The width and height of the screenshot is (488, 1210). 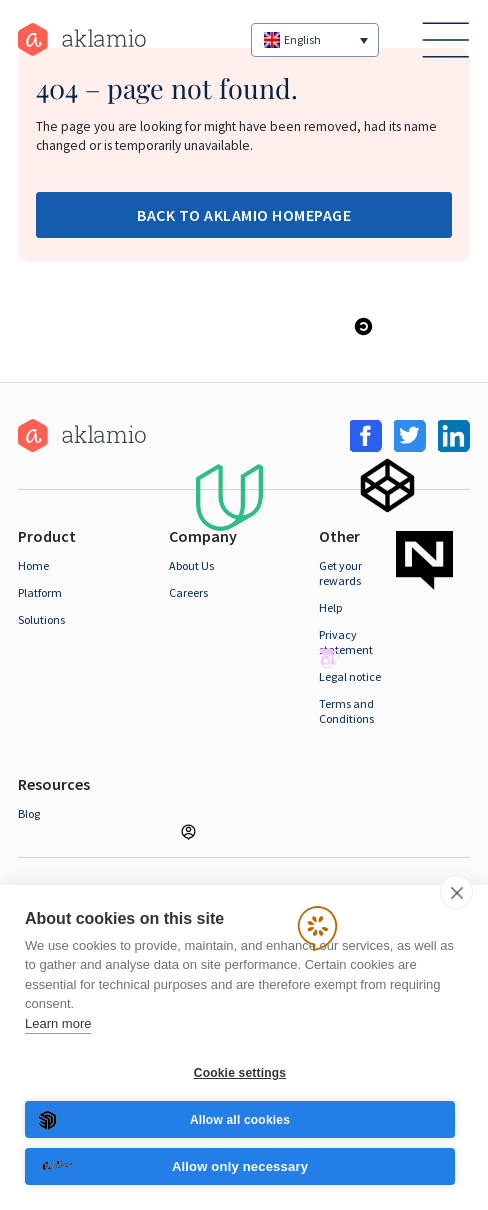 What do you see at coordinates (424, 560) in the screenshot?
I see `NATS.io messaging system logo` at bounding box center [424, 560].